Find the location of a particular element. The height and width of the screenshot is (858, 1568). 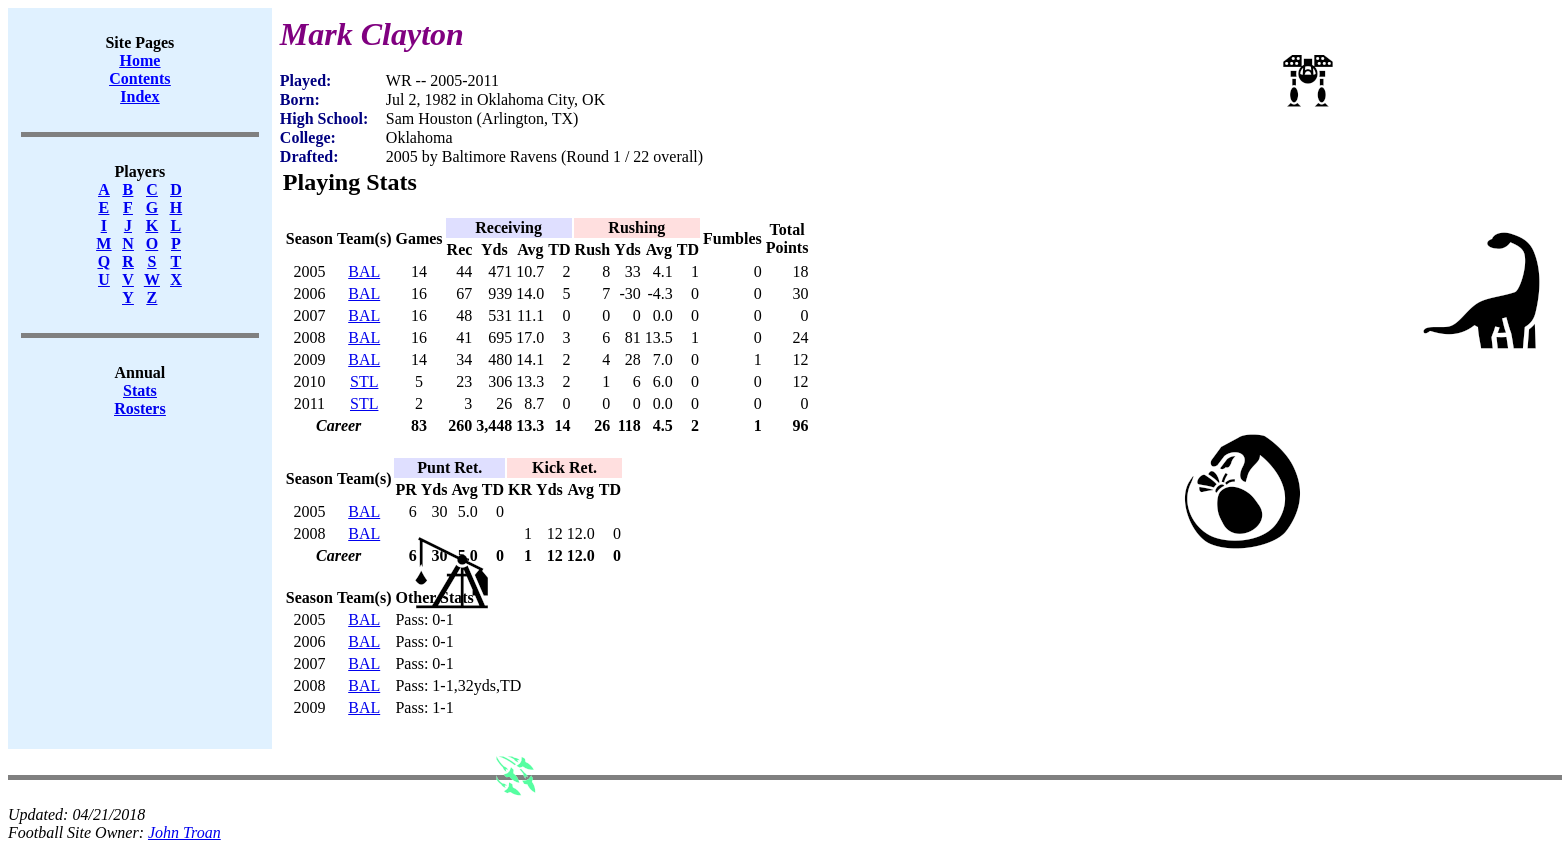

dinosaur category or prehistoric theme indicator is located at coordinates (1481, 290).